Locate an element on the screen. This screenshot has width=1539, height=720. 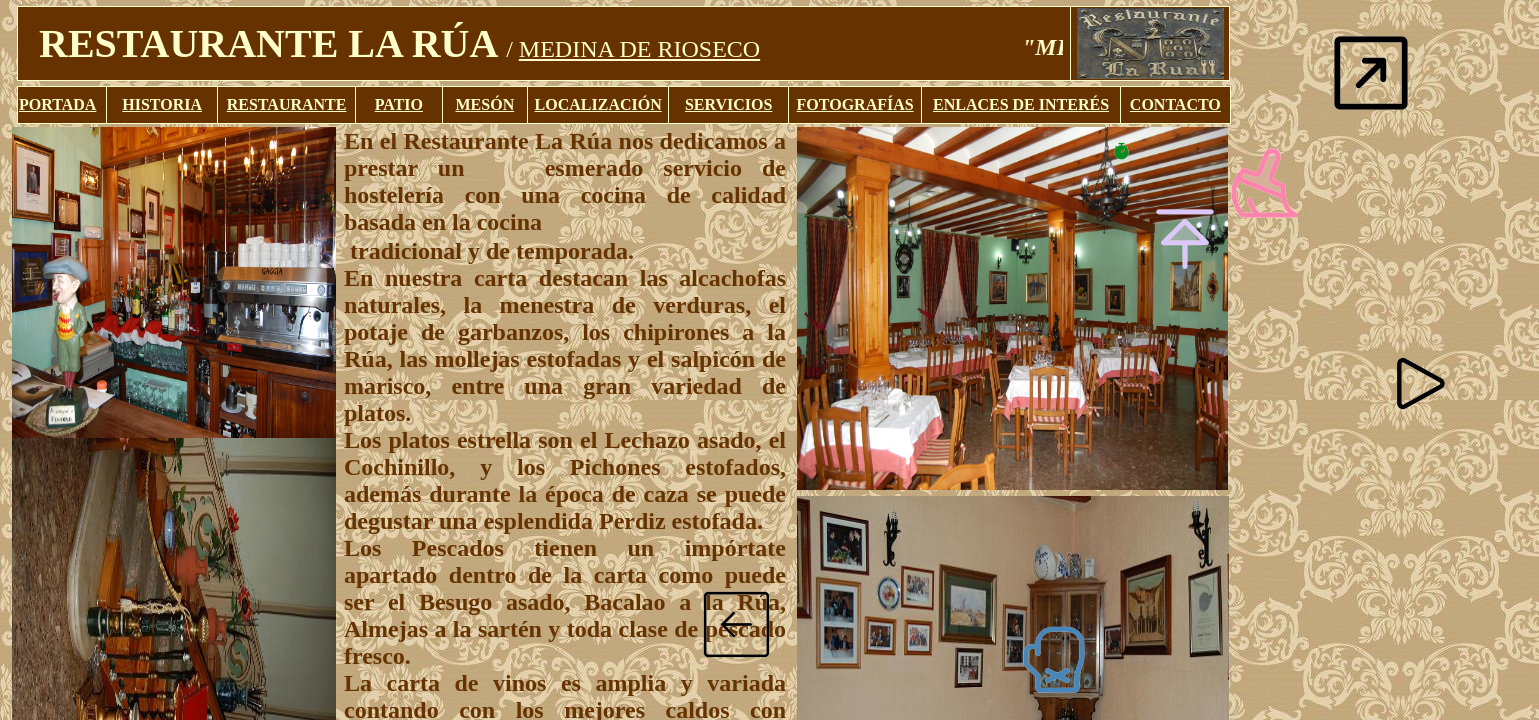
go back to previous screen is located at coordinates (736, 624).